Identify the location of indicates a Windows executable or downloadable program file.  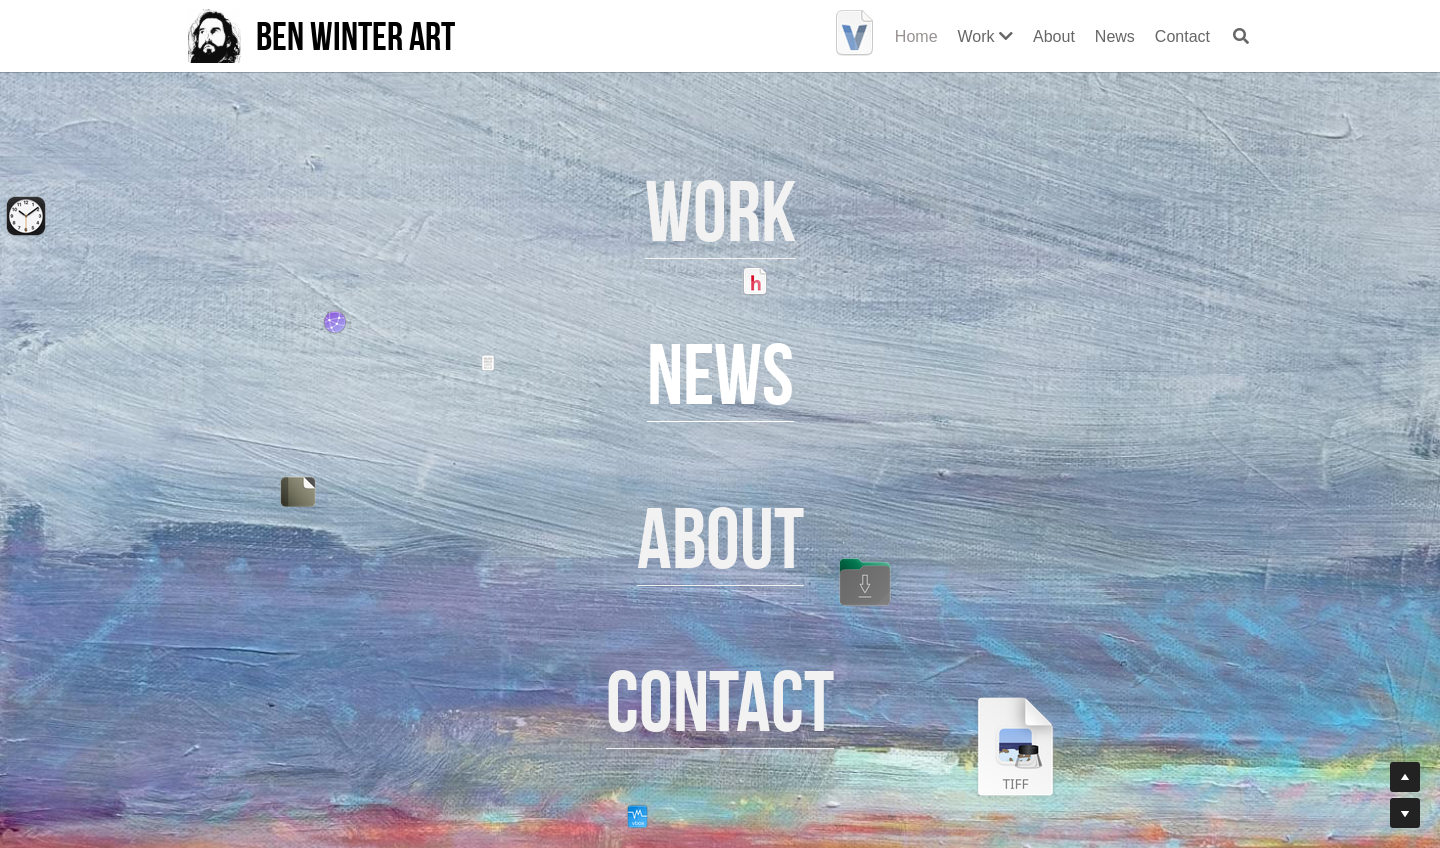
(488, 363).